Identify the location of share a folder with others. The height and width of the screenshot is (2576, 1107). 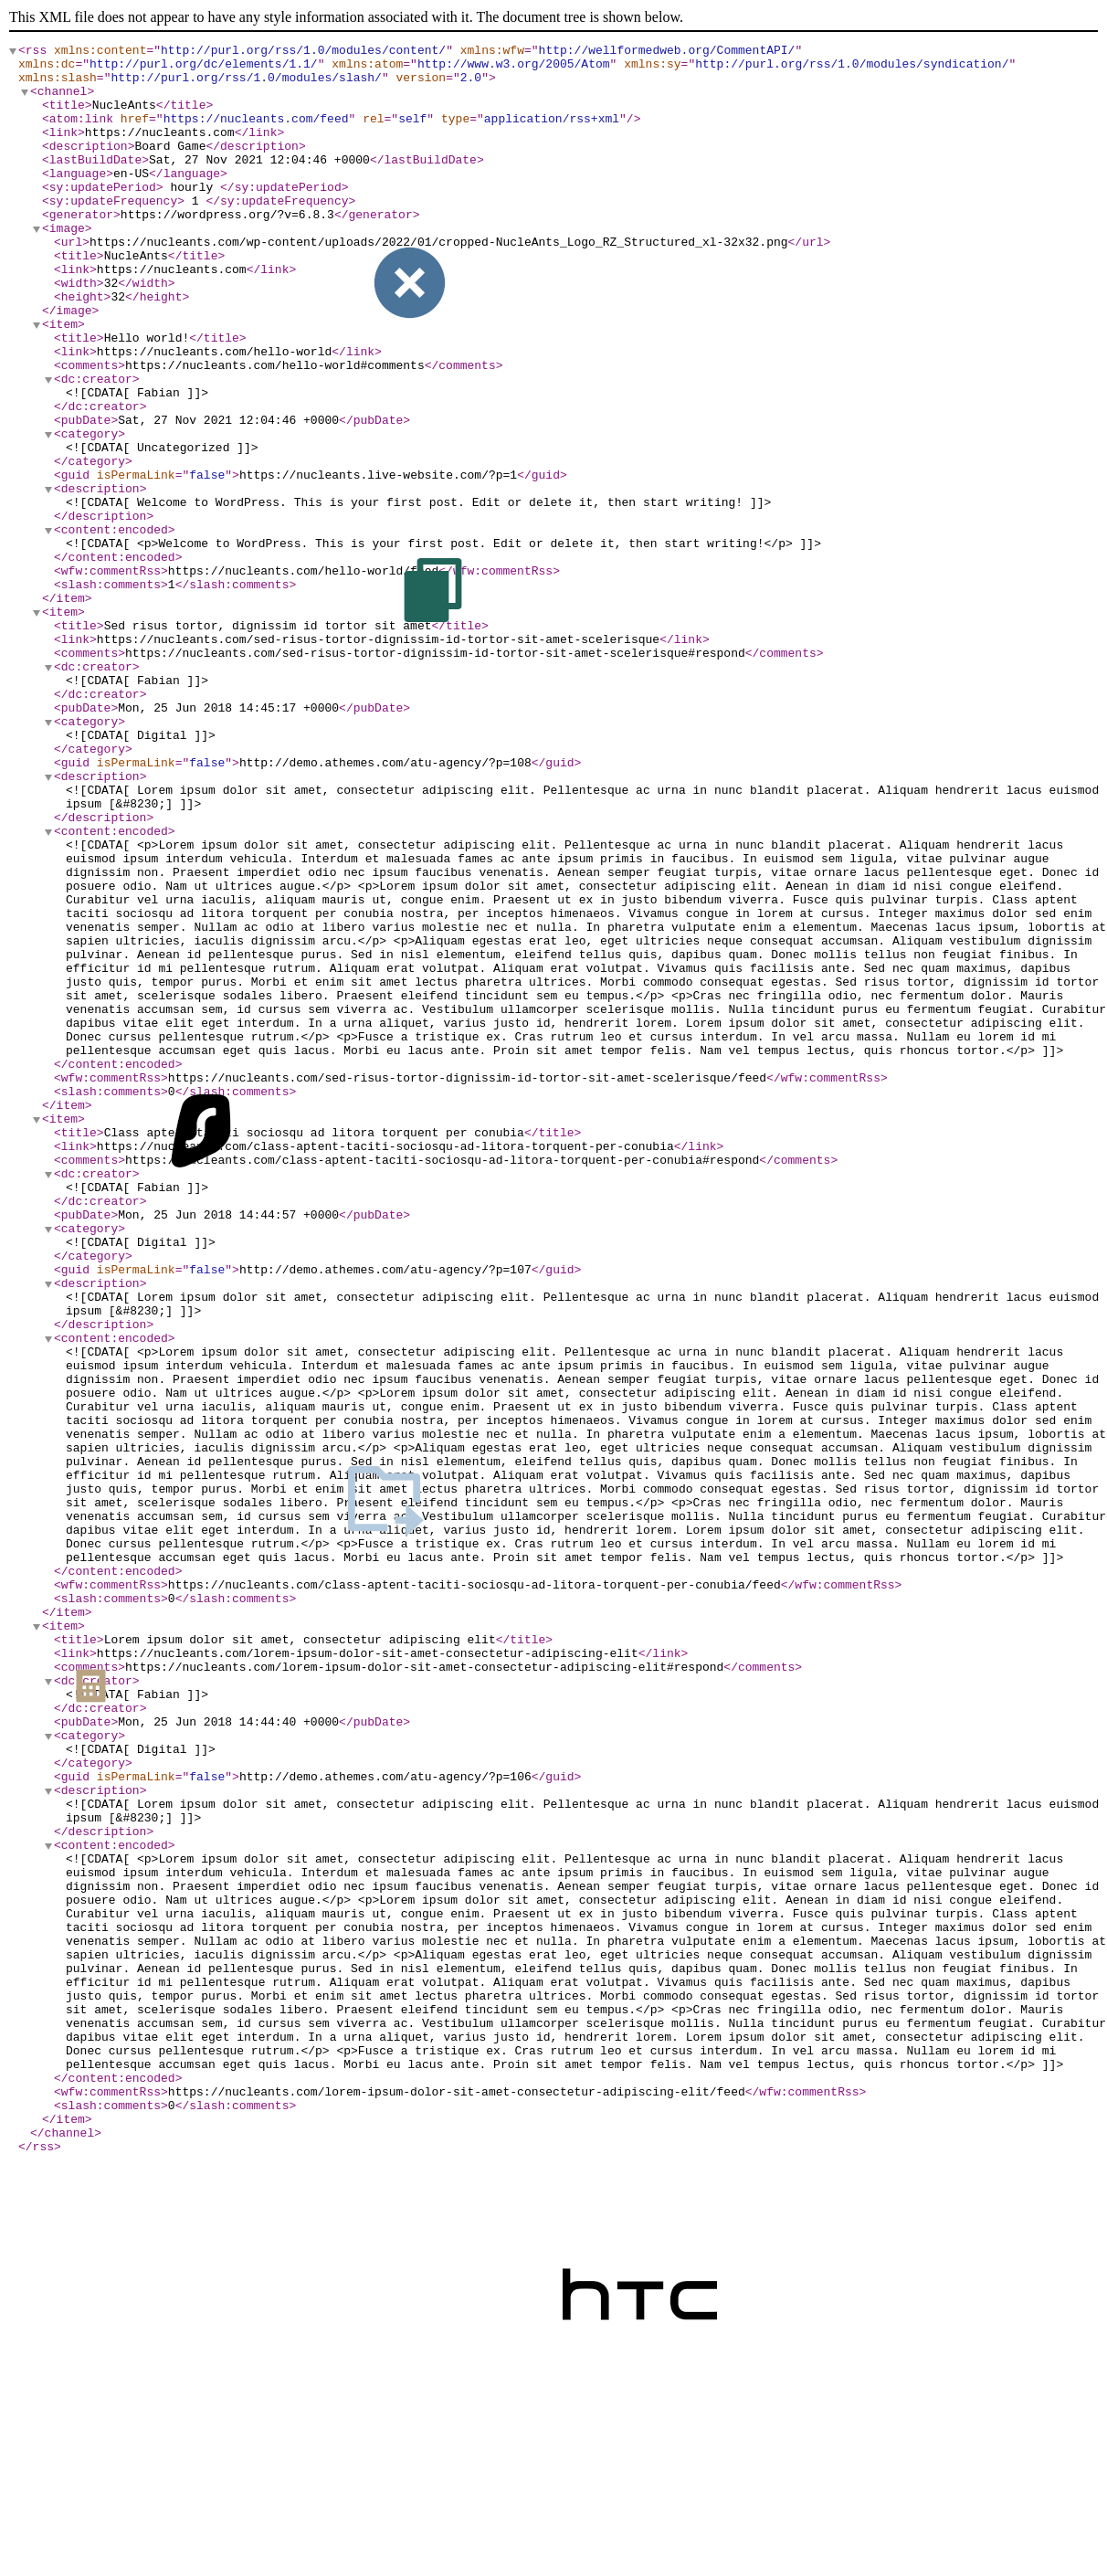
(384, 1498).